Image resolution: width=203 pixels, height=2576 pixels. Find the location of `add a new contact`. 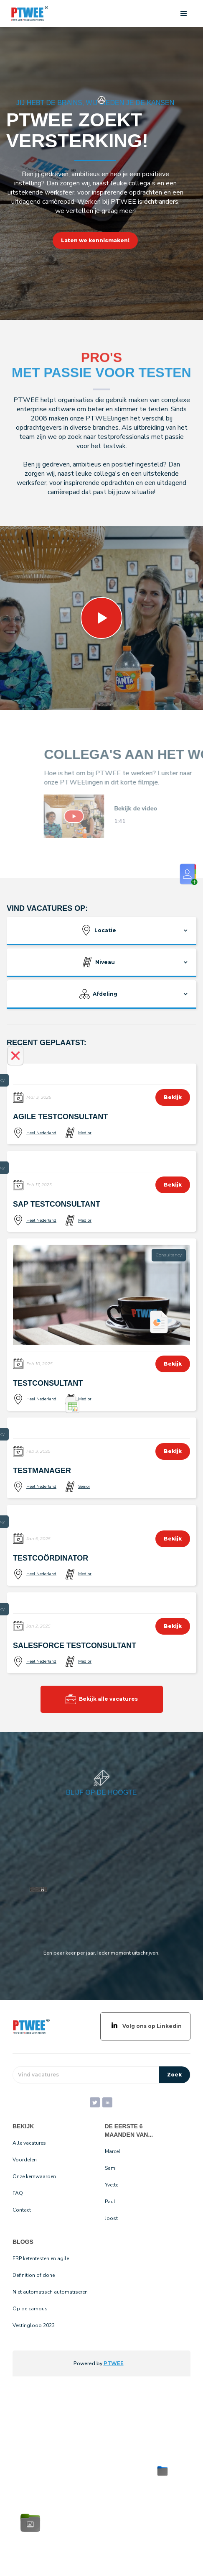

add a new contact is located at coordinates (188, 874).